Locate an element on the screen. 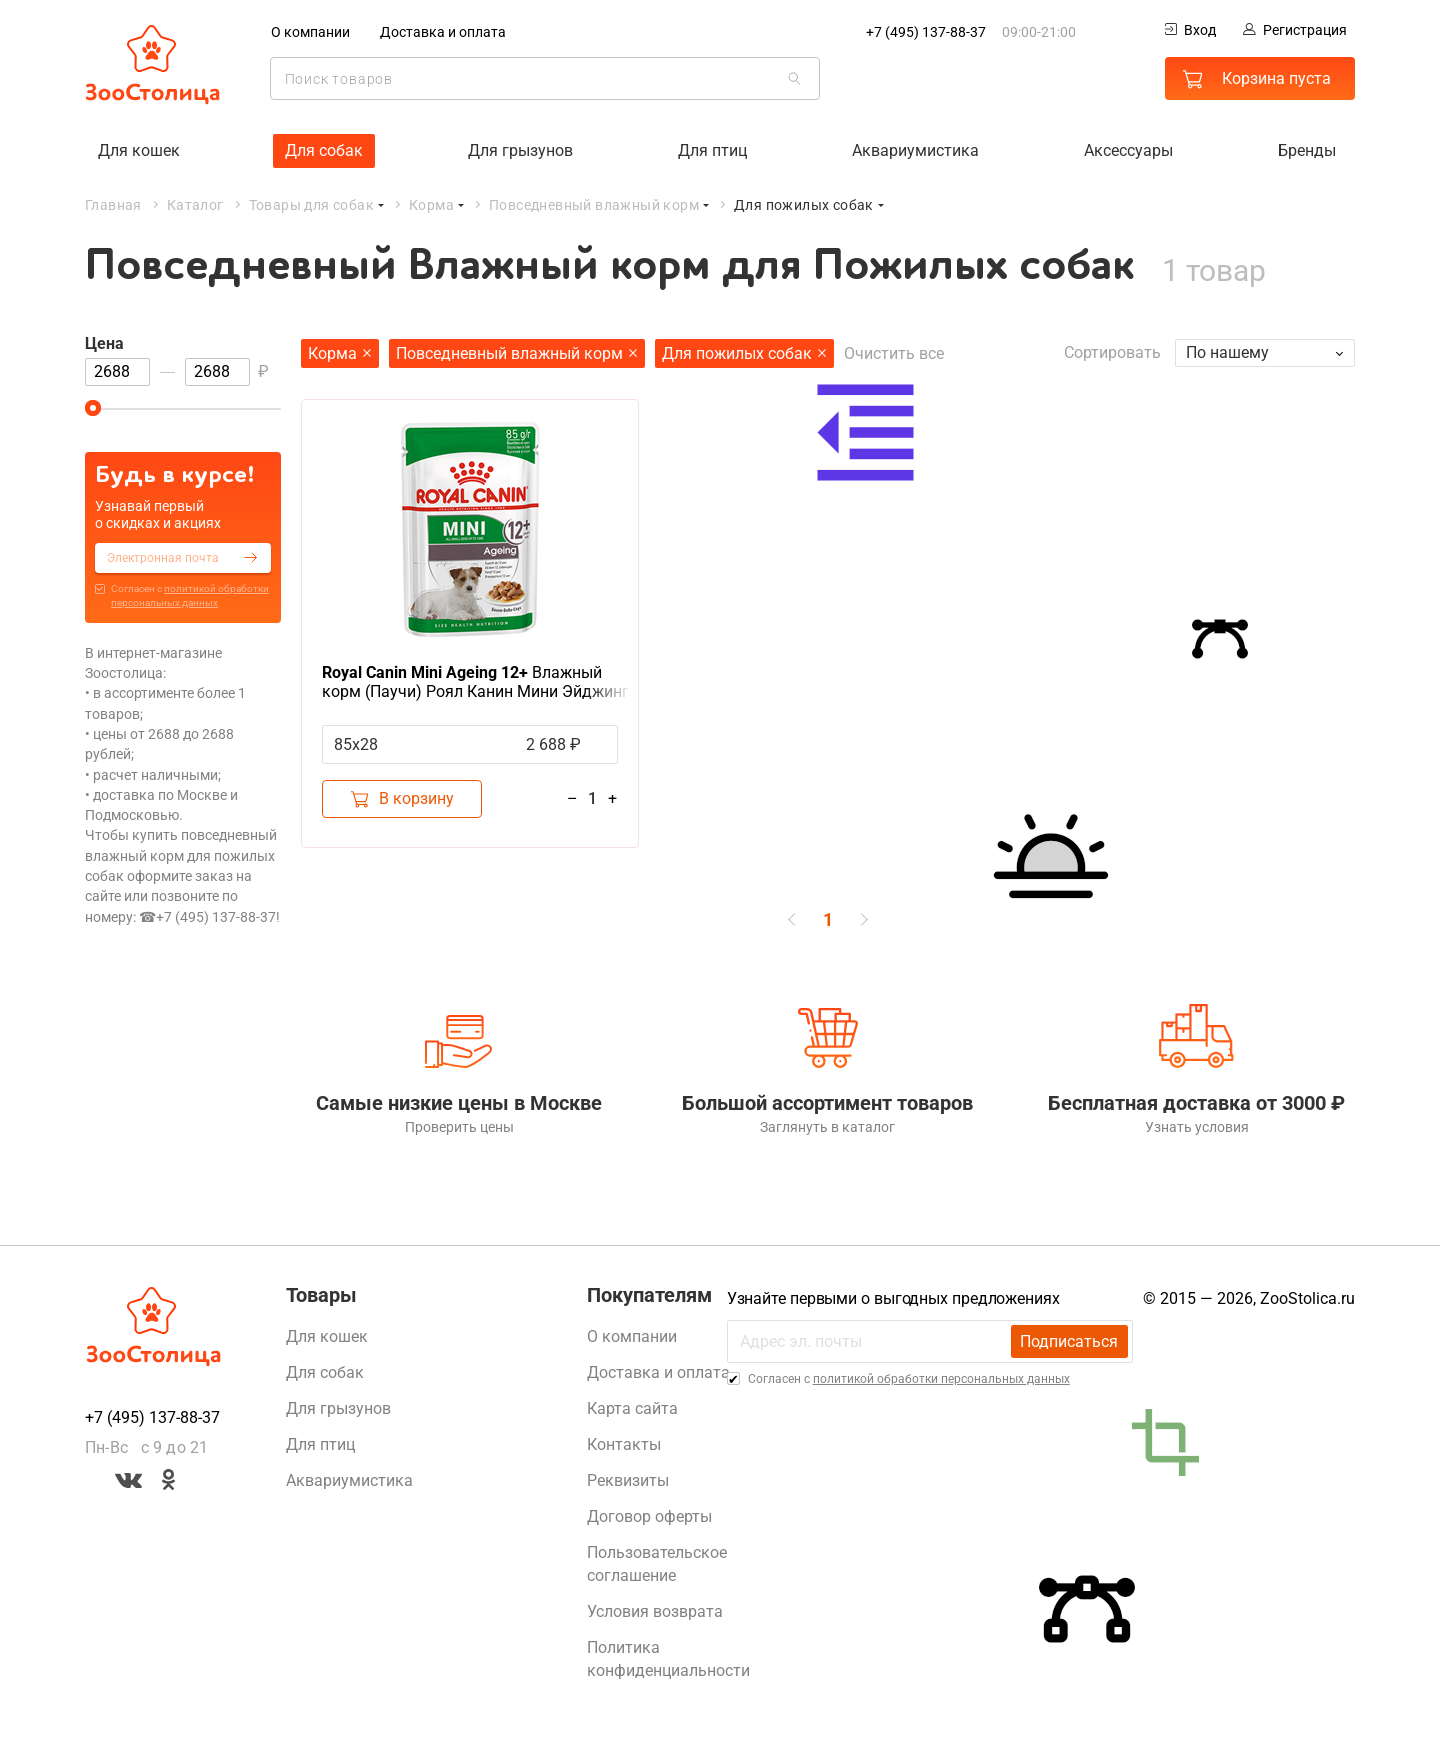  edit vector path curves is located at coordinates (1087, 1609).